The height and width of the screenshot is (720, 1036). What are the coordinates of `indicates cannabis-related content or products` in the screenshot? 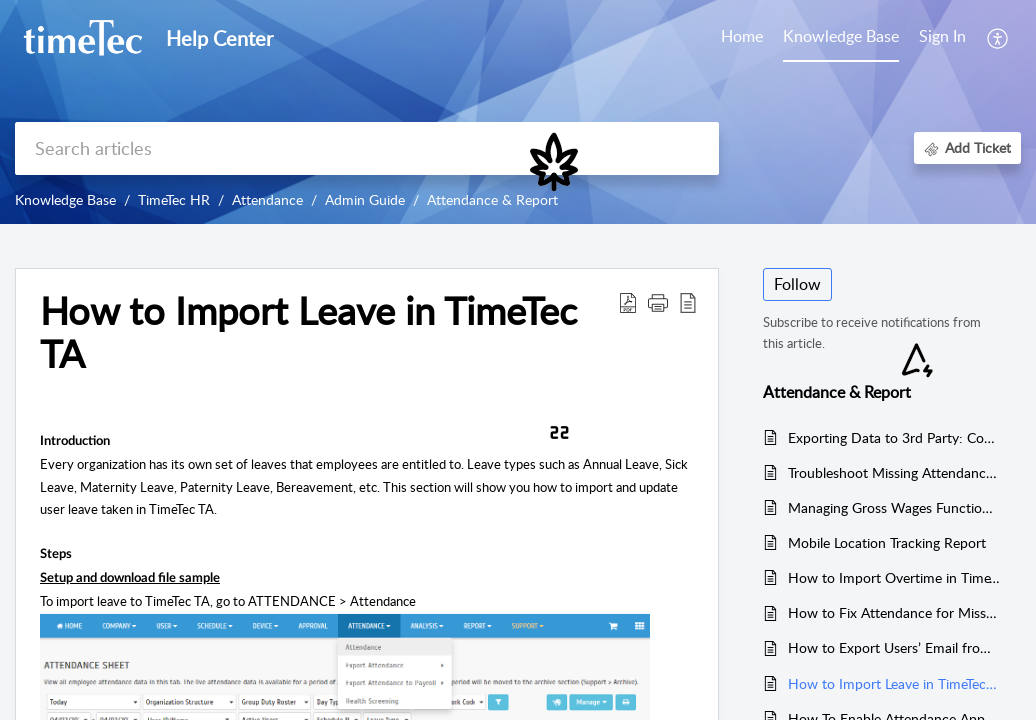 It's located at (554, 162).